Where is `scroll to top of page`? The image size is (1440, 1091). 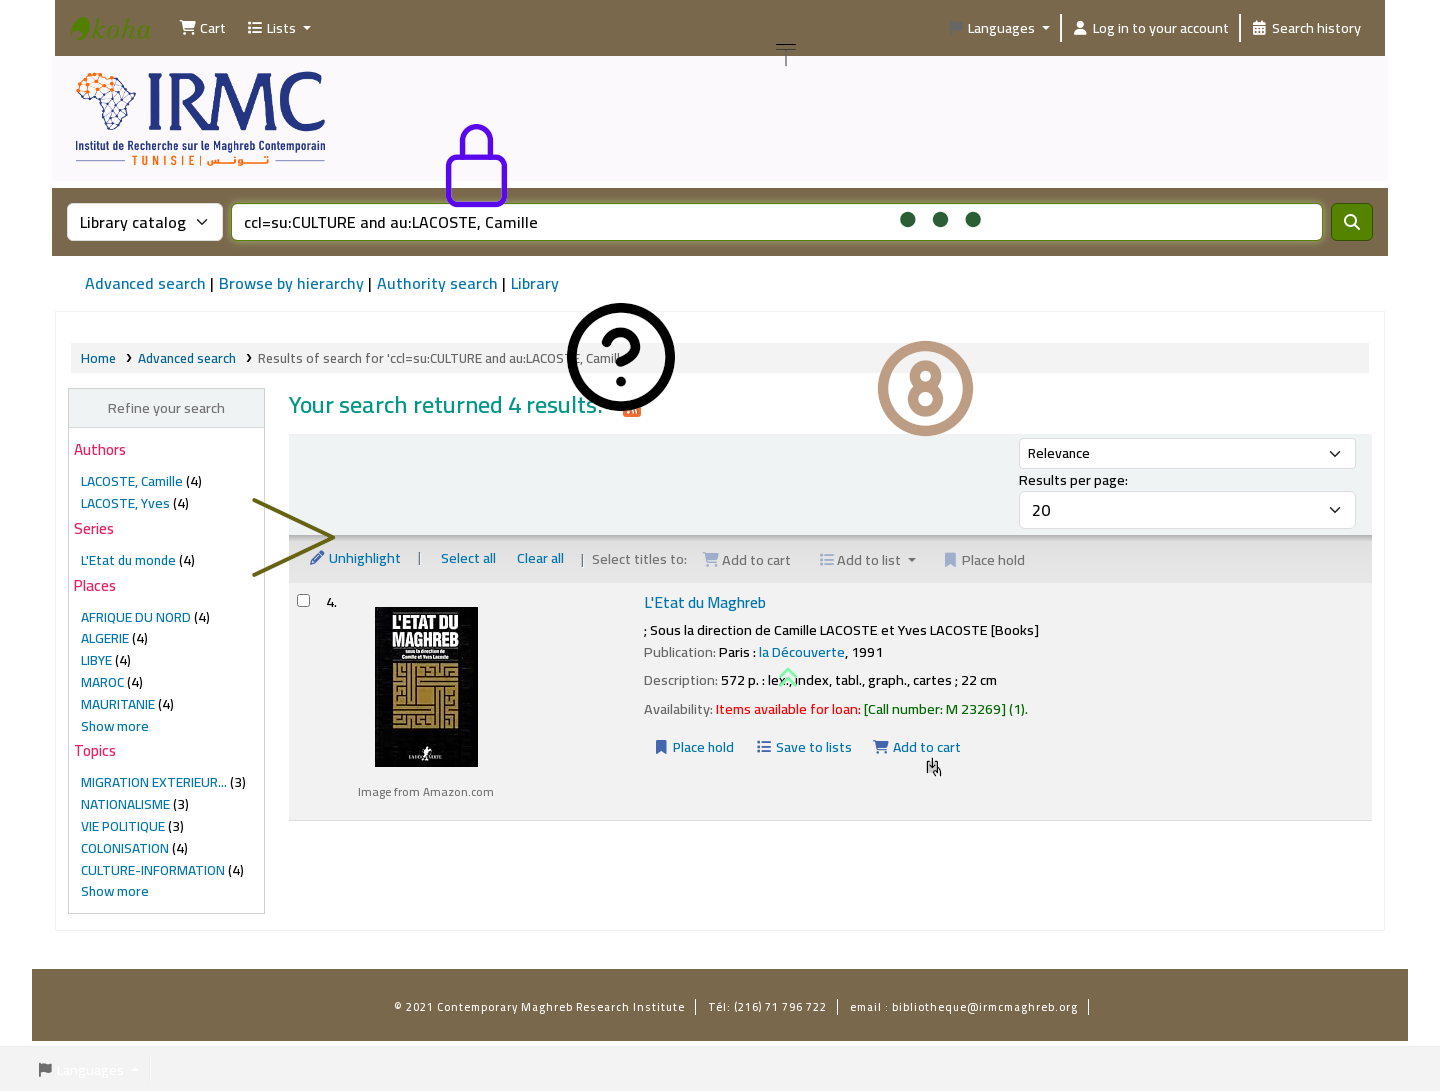
scroll to top of page is located at coordinates (788, 678).